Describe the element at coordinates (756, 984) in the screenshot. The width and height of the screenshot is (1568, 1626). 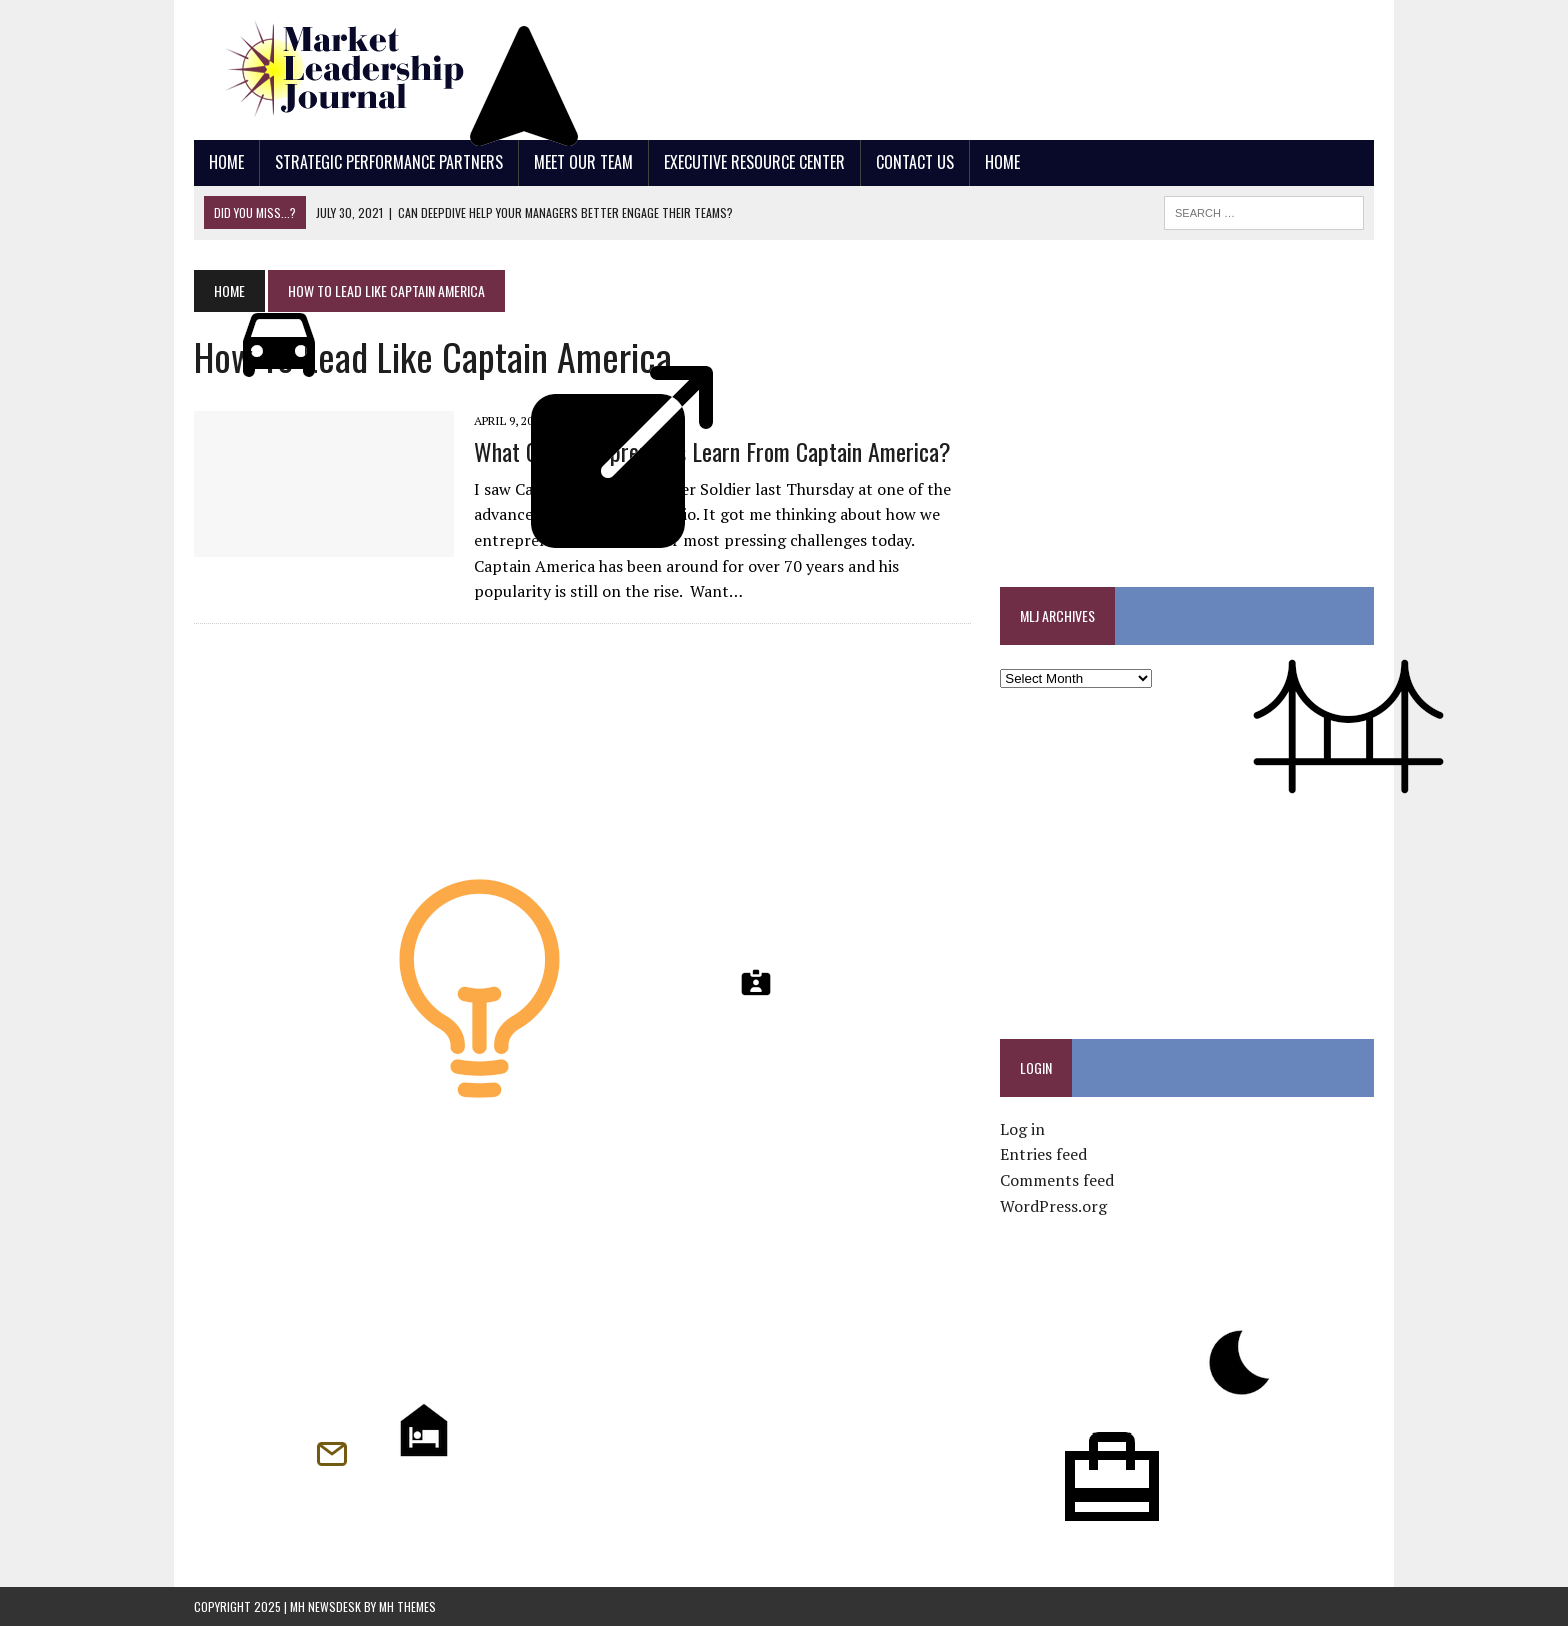
I see `view user profile or identification` at that location.